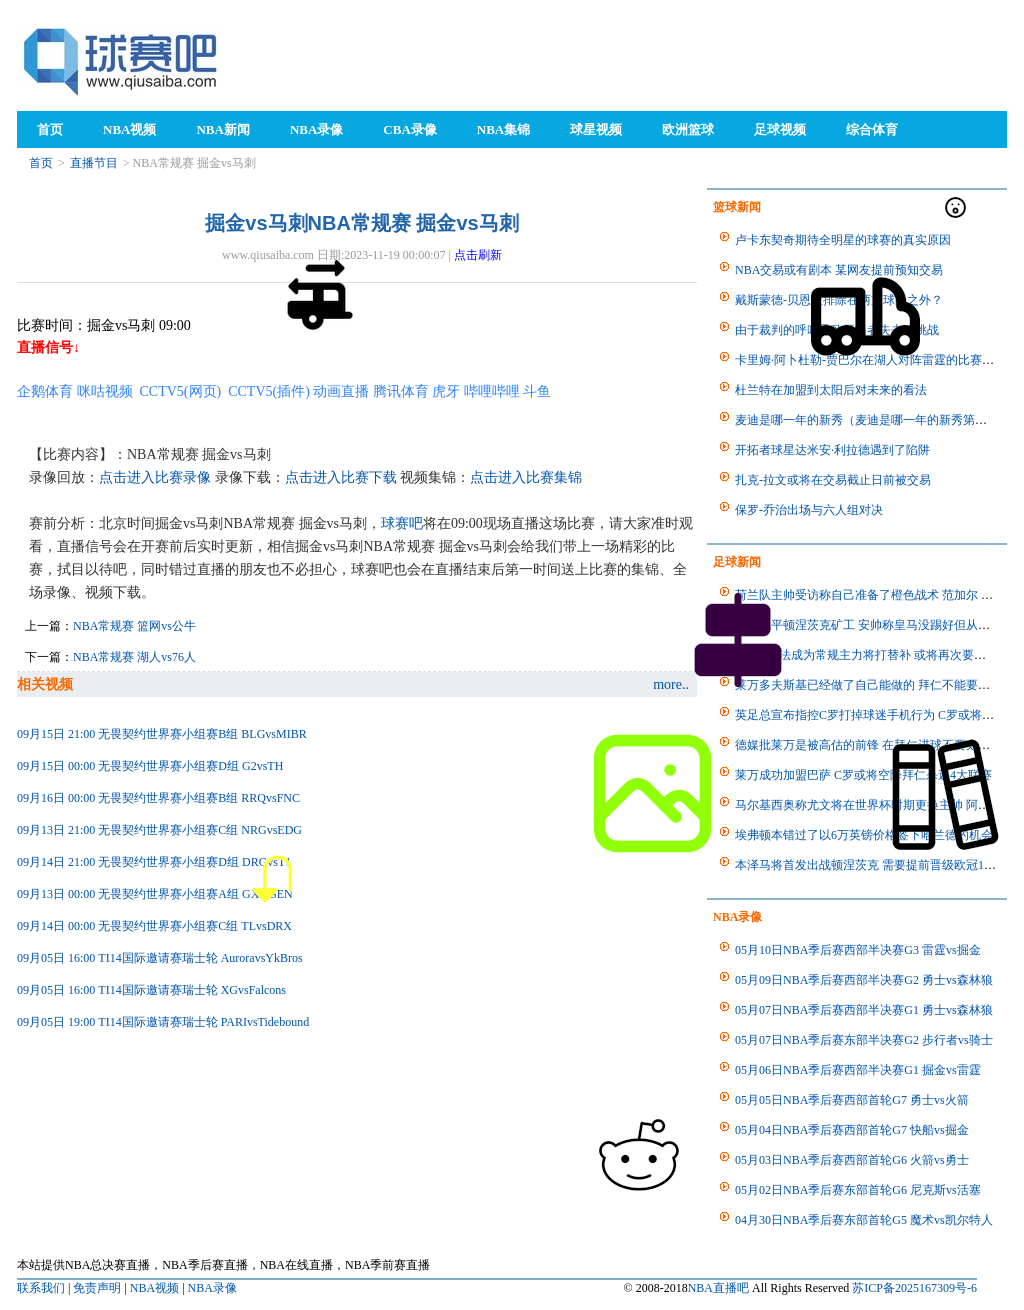  Describe the element at coordinates (738, 640) in the screenshot. I see `align objects to horizontal center` at that location.